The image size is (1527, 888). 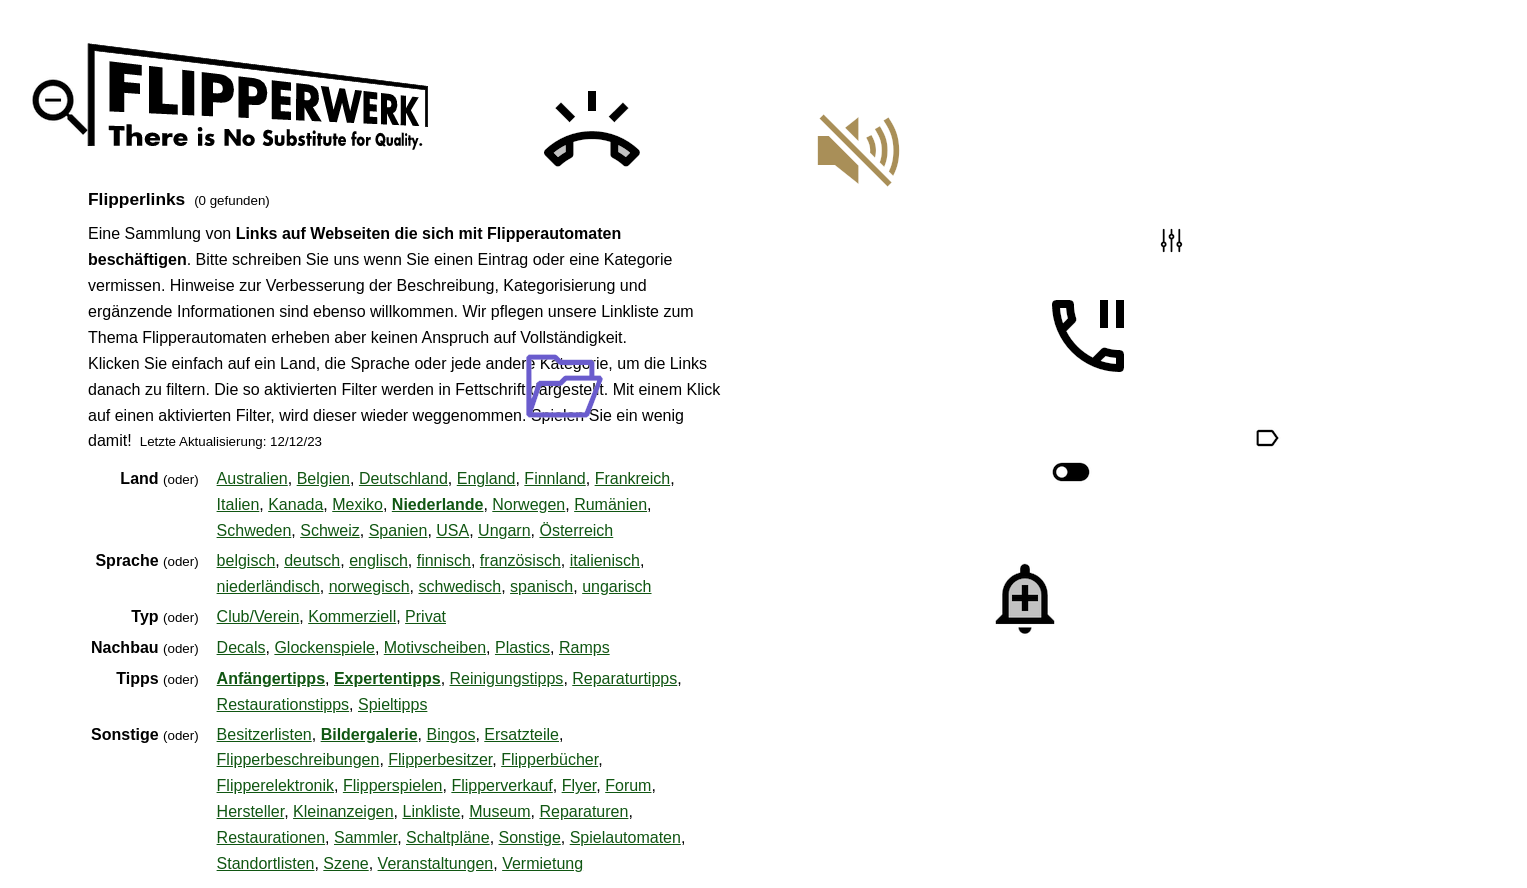 I want to click on toggle switch in off position, so click(x=1071, y=472).